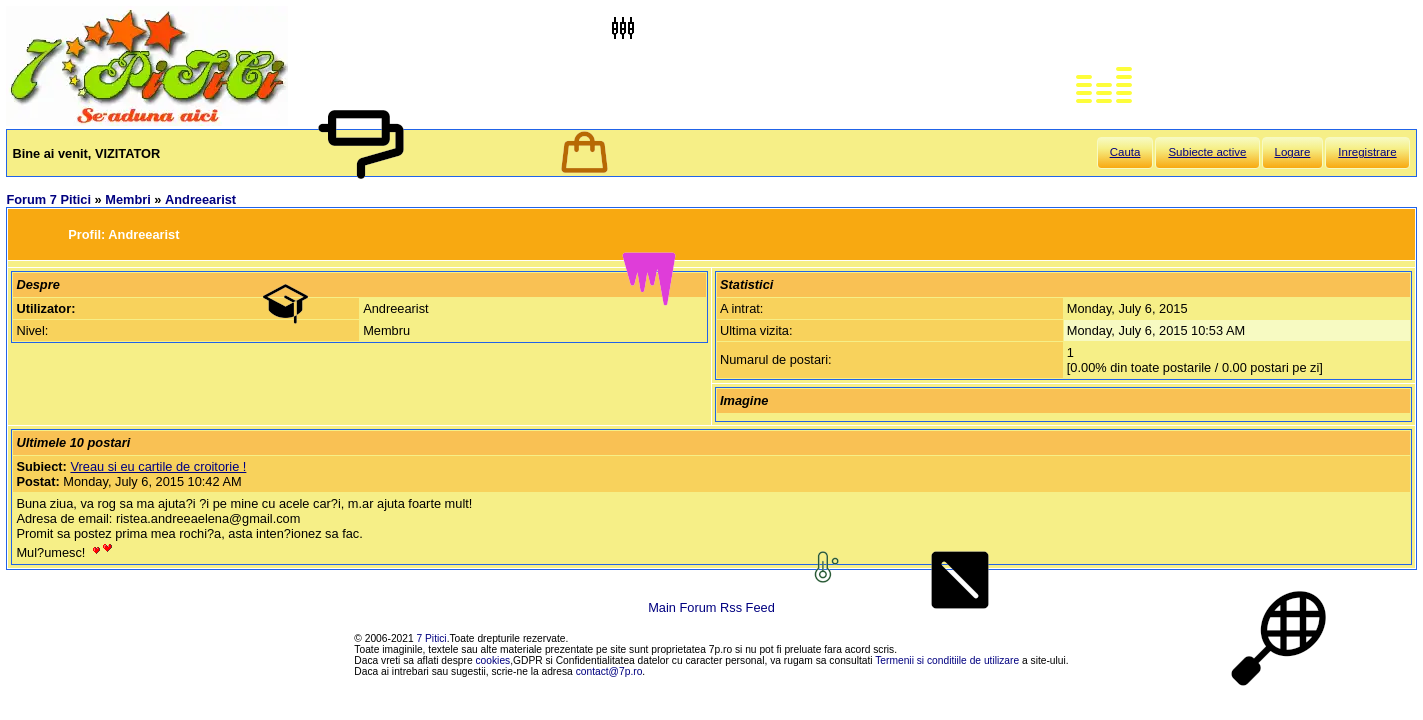 The width and height of the screenshot is (1423, 720). Describe the element at coordinates (361, 139) in the screenshot. I see `customize theme or appearance settings` at that location.